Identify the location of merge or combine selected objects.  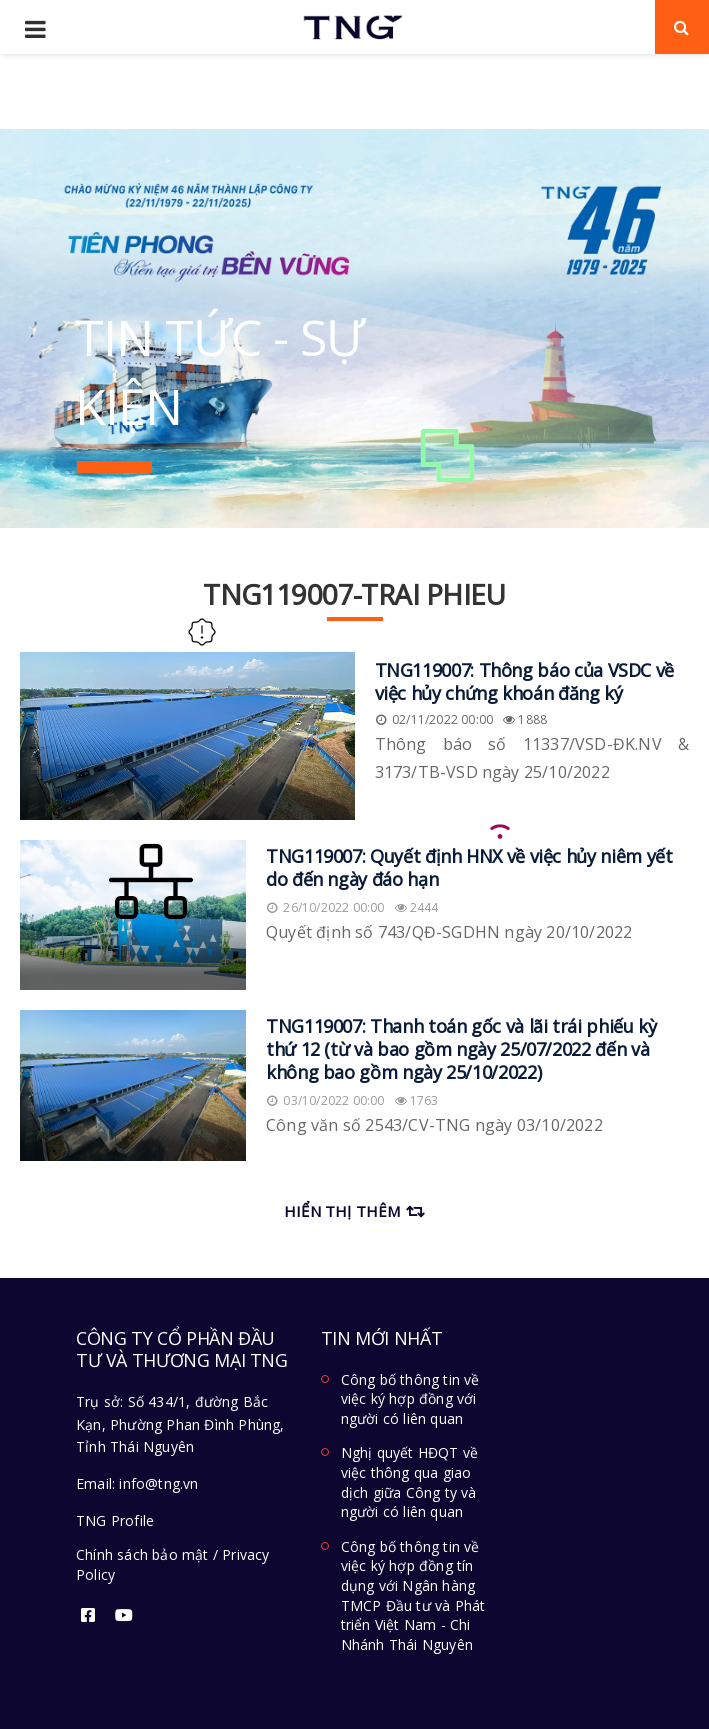
(447, 455).